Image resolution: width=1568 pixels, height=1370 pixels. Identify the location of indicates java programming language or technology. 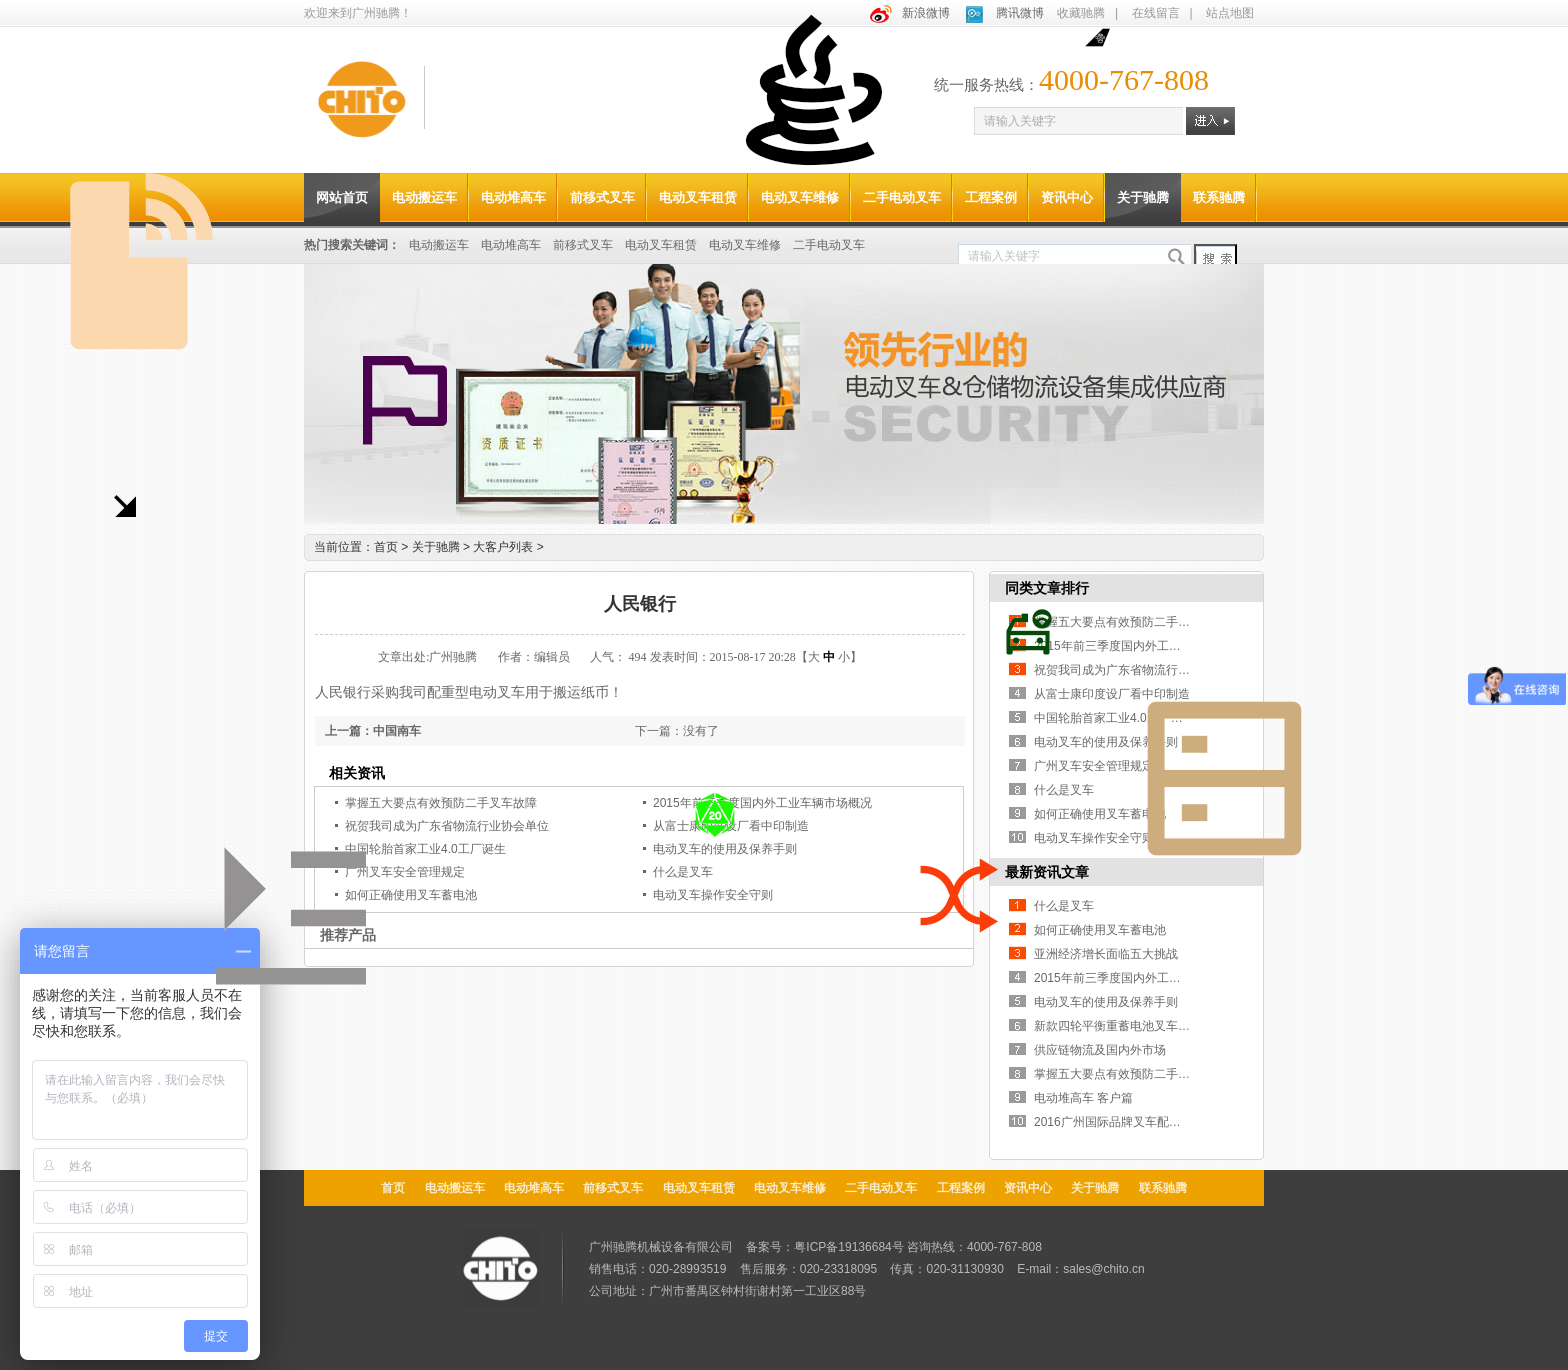
(815, 95).